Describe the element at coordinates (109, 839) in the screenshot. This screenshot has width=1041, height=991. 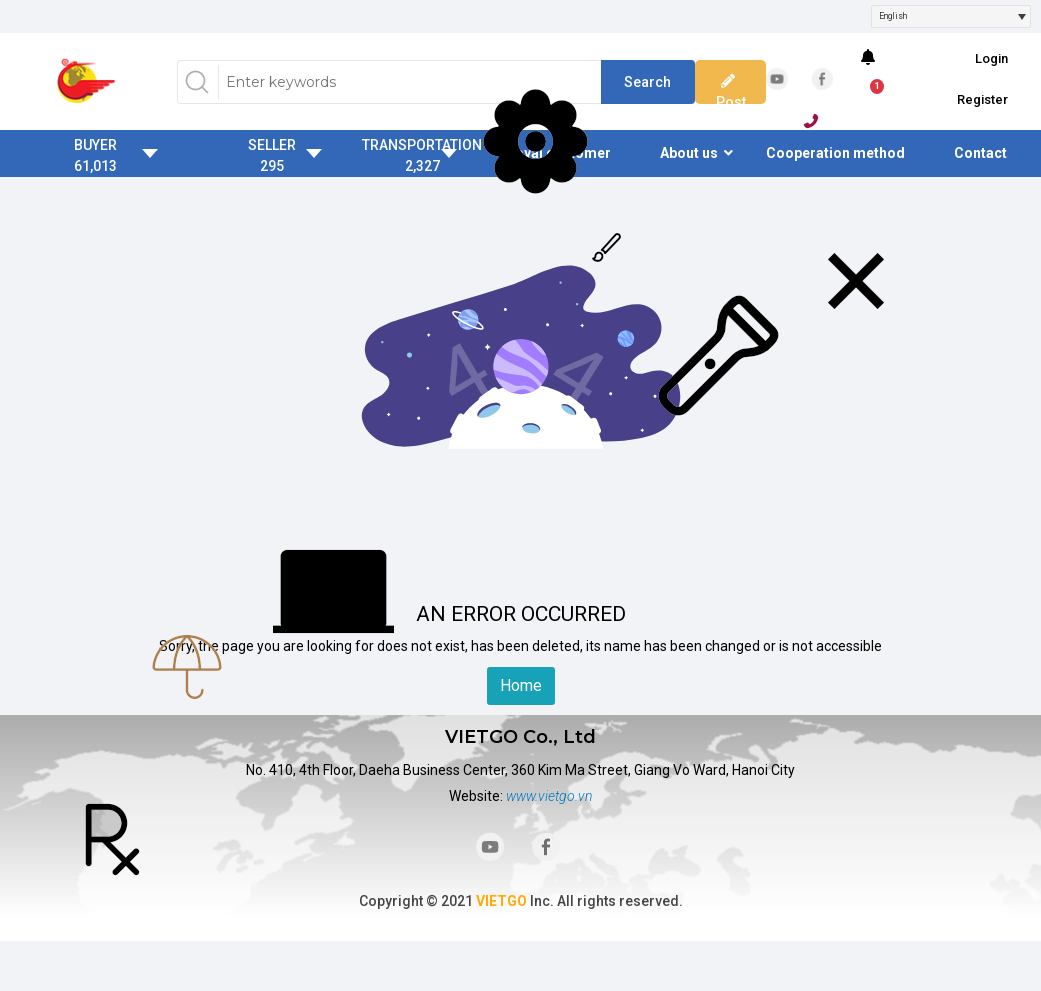
I see `view prescription details` at that location.